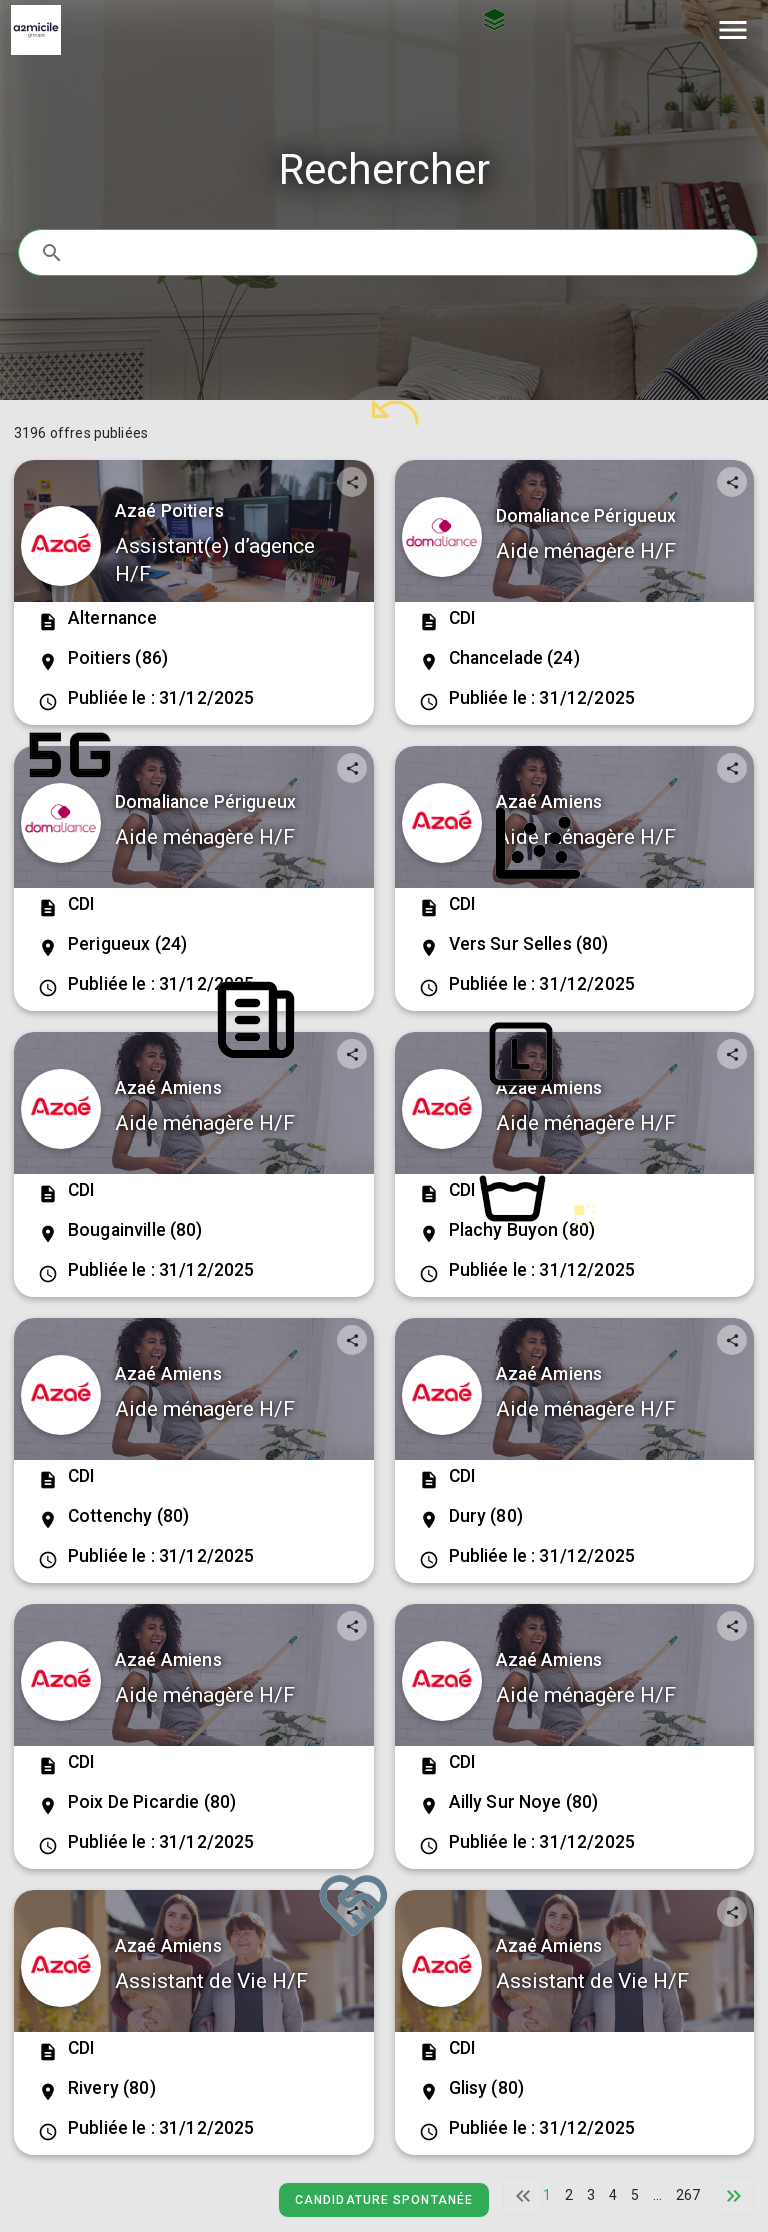 The height and width of the screenshot is (2232, 768). I want to click on align content to top-left corner, so click(584, 1215).